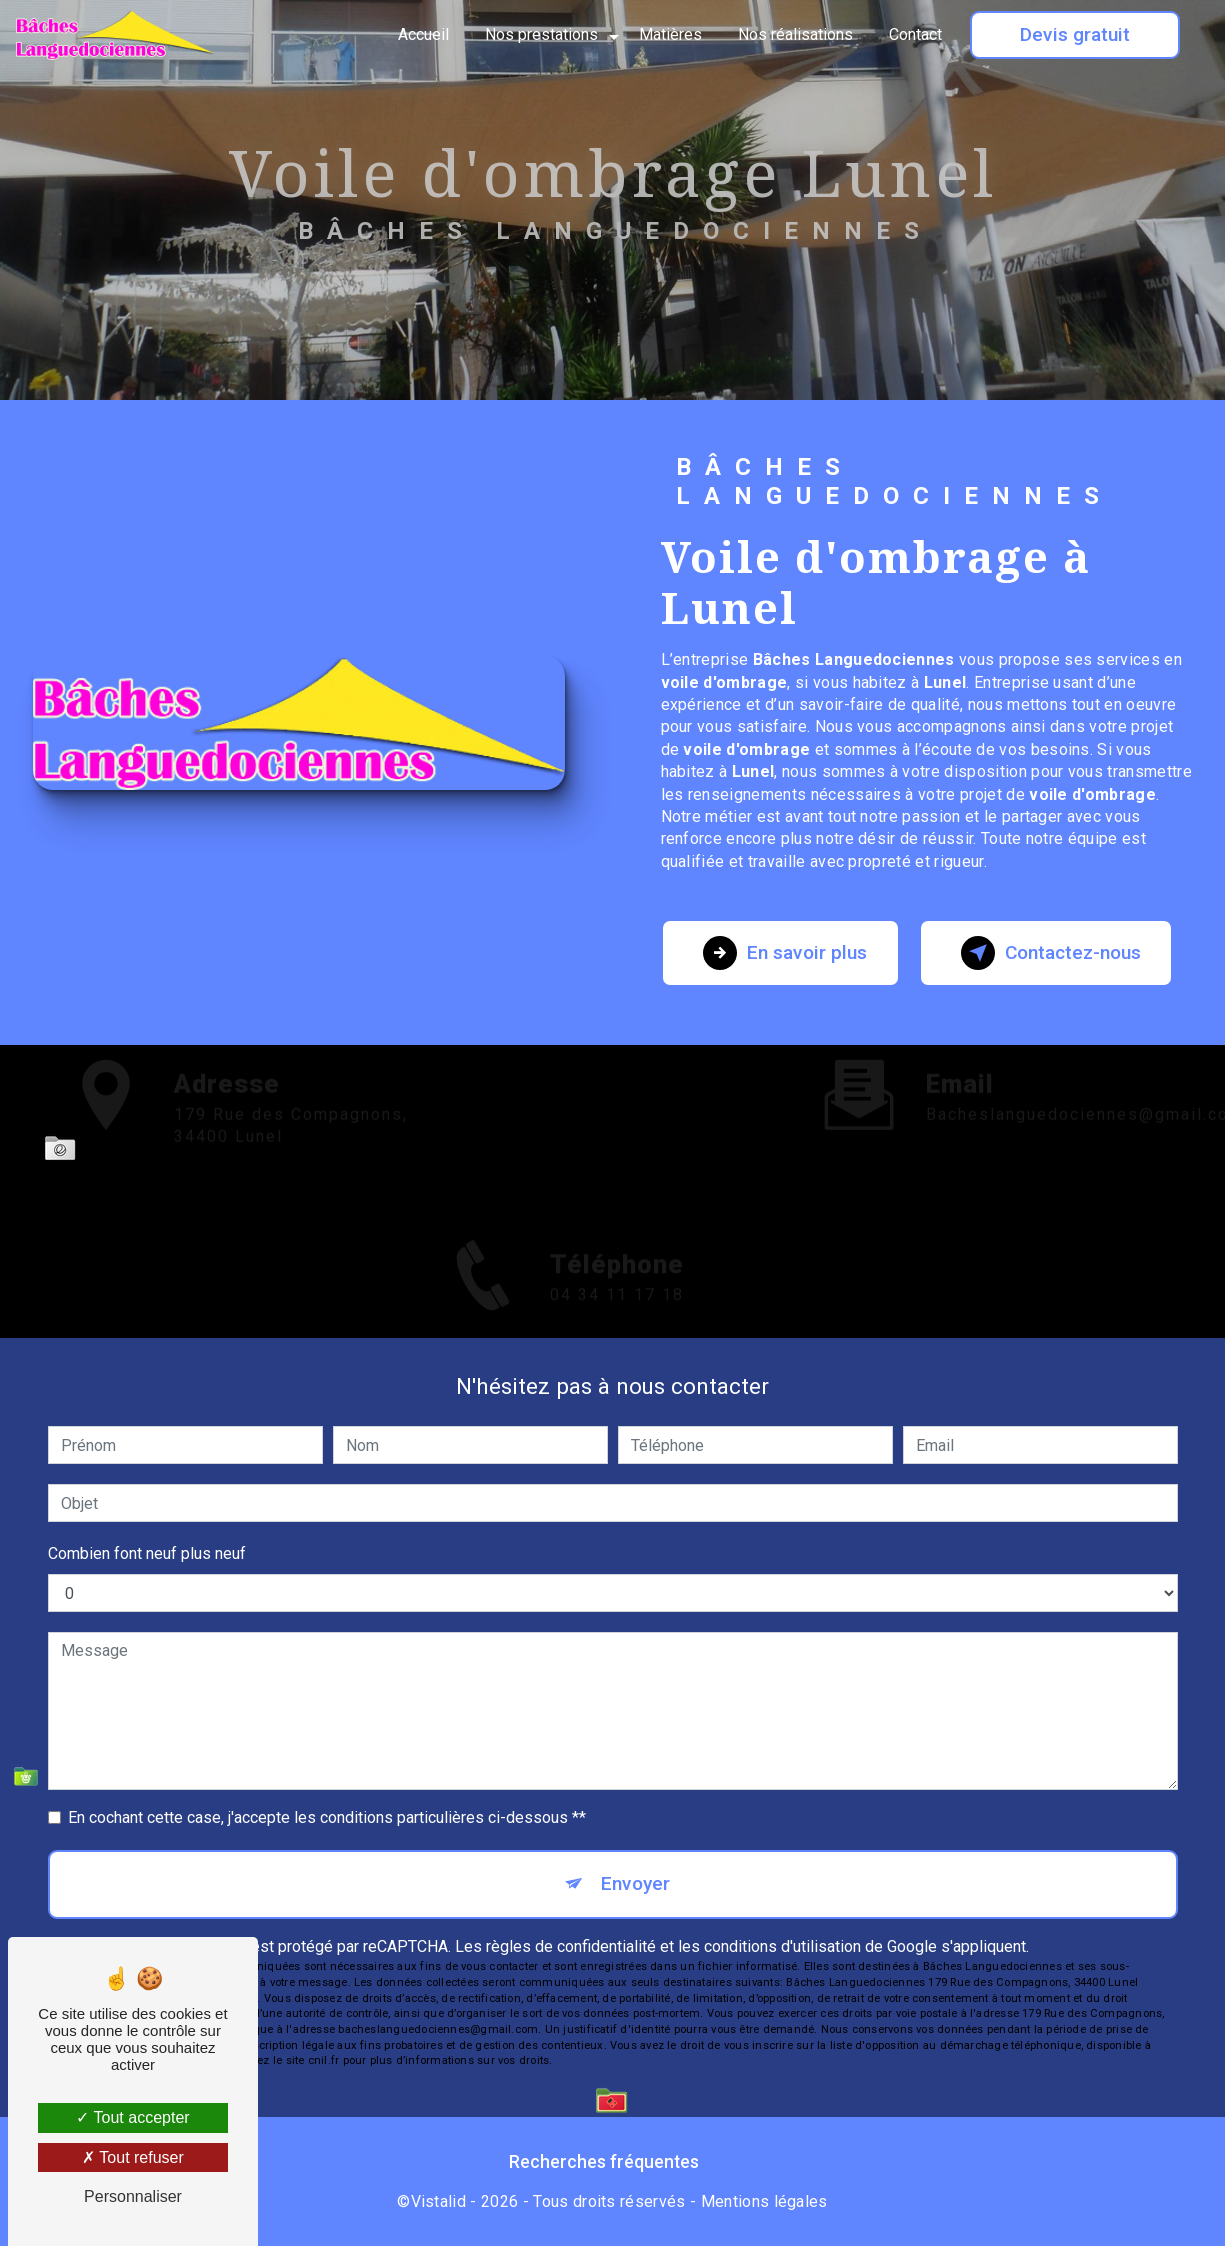  Describe the element at coordinates (60, 1149) in the screenshot. I see `open elementary OS system folder` at that location.